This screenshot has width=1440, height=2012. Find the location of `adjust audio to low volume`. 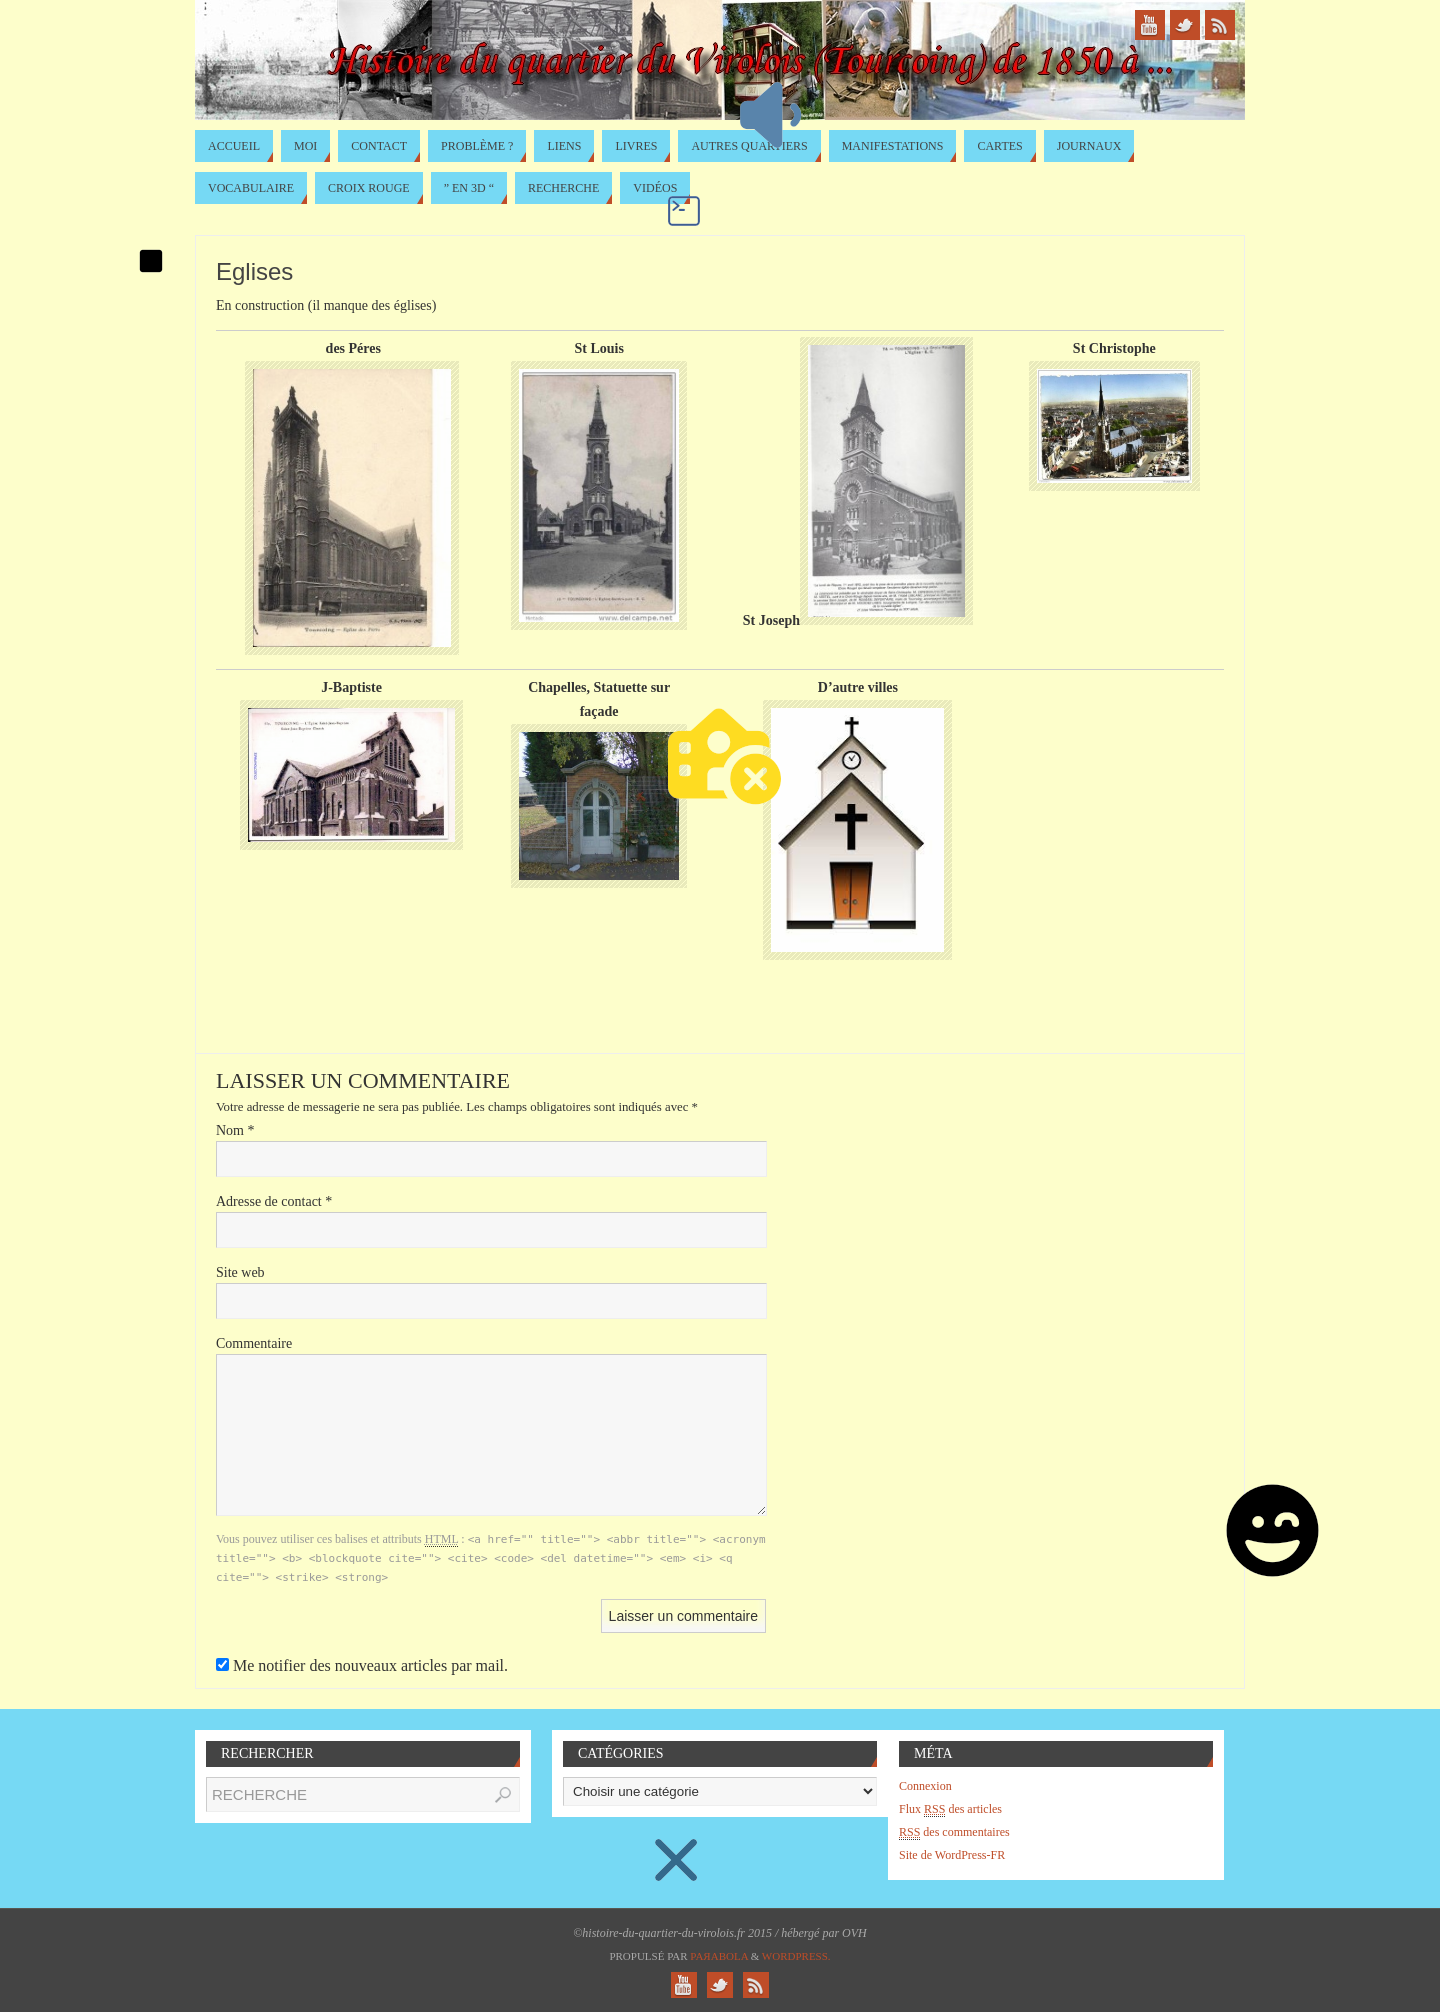

adjust audio to low volume is located at coordinates (773, 115).